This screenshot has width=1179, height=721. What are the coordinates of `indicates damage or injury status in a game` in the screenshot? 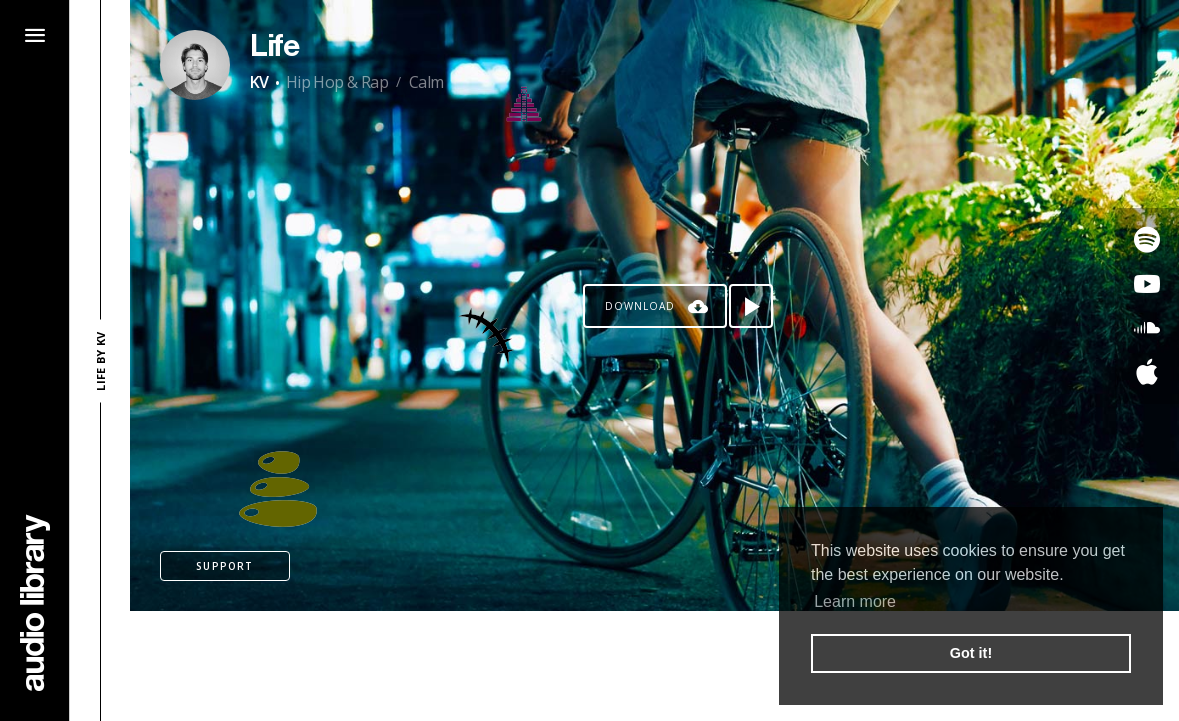 It's located at (486, 337).